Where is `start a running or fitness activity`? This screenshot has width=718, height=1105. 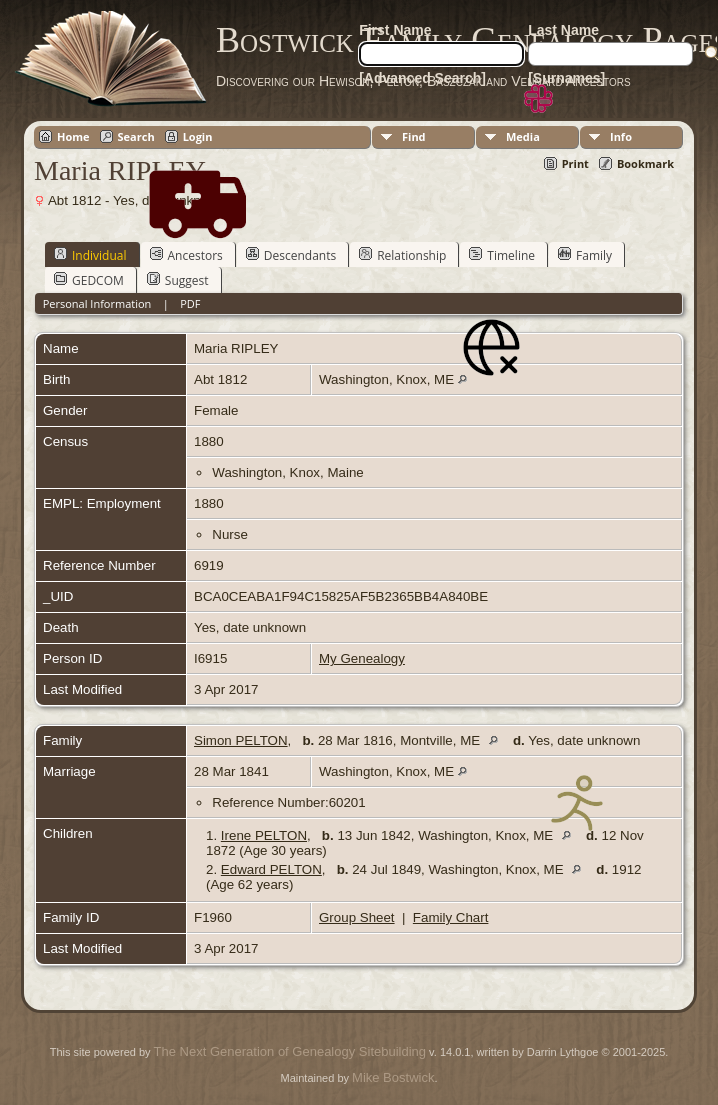
start a running or fitness activity is located at coordinates (578, 802).